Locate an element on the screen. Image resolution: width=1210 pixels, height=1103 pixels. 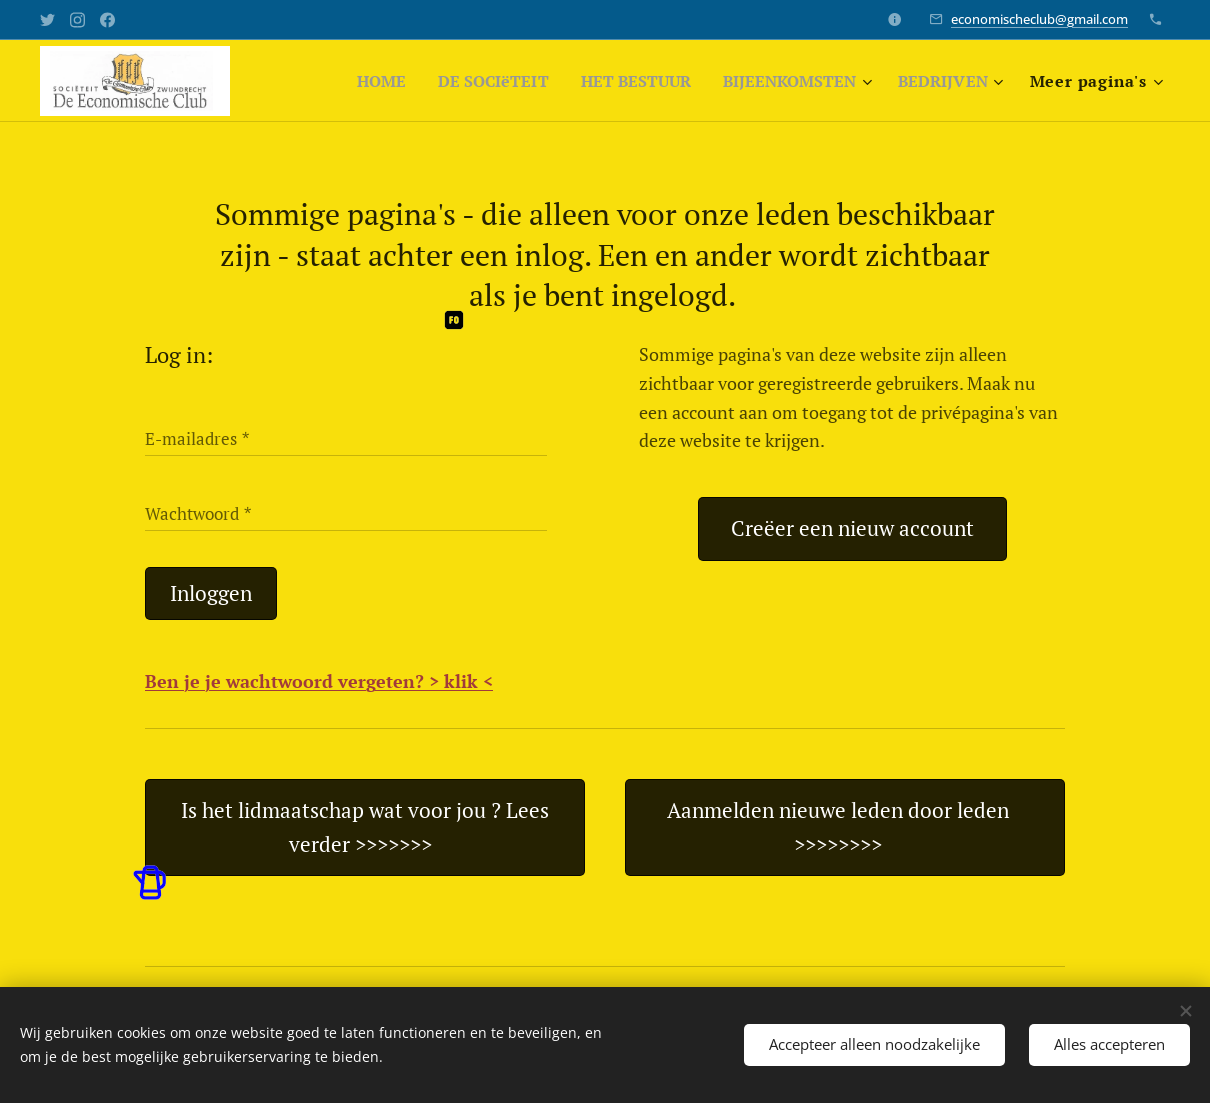
select F0 keyboard shortcut or function key is located at coordinates (454, 320).